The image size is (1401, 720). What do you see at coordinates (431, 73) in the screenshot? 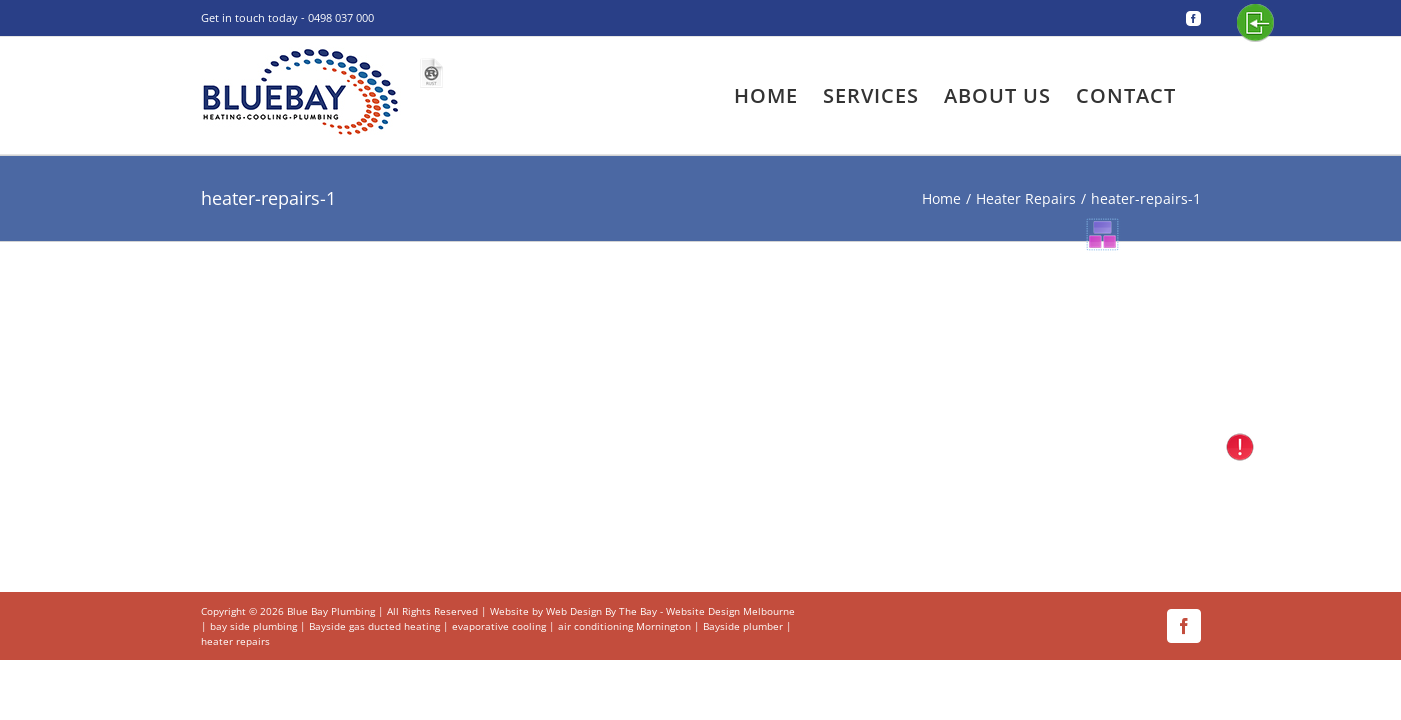
I see `a rust programming language source file` at bounding box center [431, 73].